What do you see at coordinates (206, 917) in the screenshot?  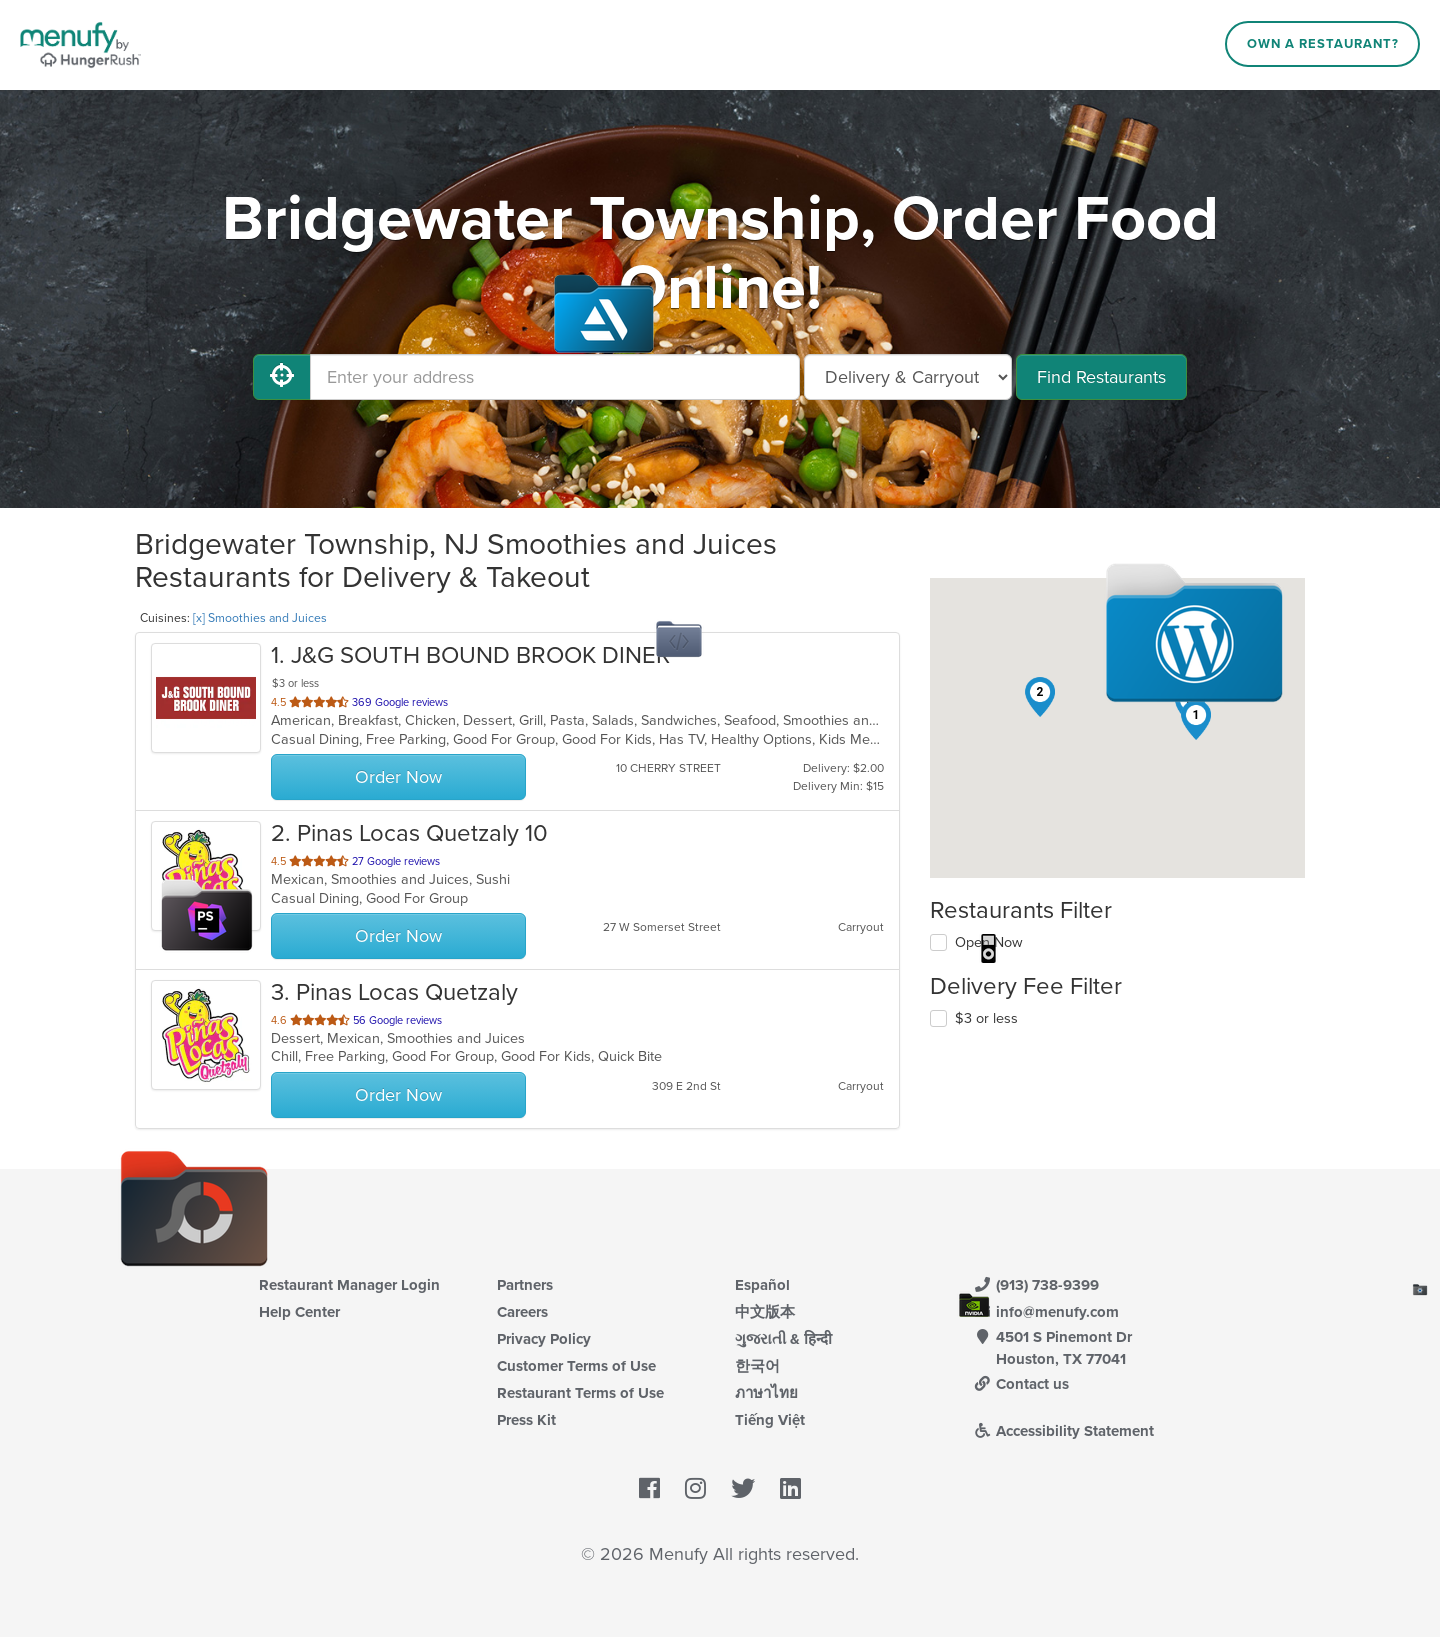 I see `folder containing phpstorm project files` at bounding box center [206, 917].